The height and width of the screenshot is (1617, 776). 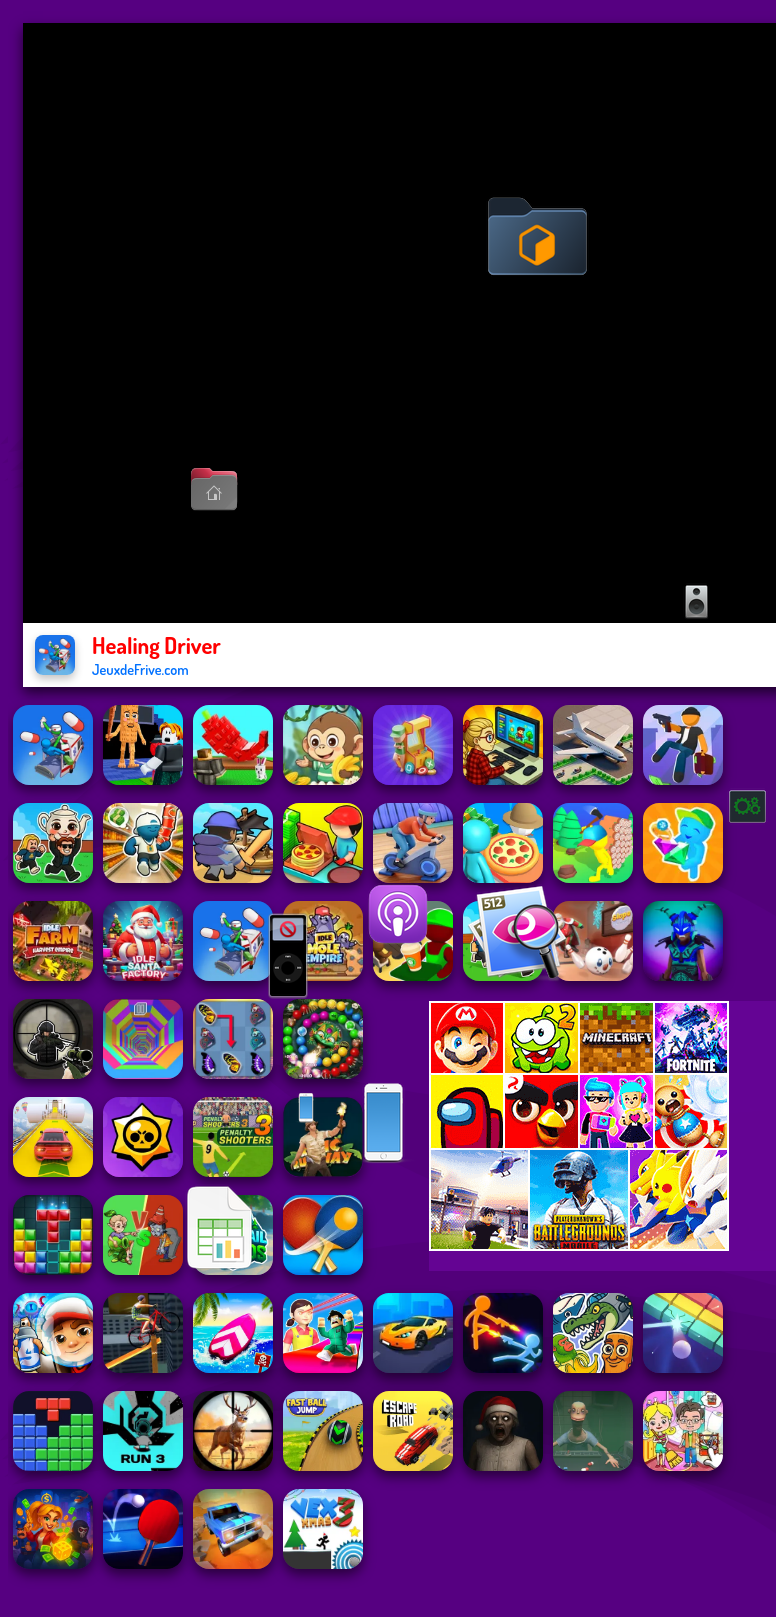 What do you see at coordinates (518, 934) in the screenshot?
I see `test or preview quick look functionality` at bounding box center [518, 934].